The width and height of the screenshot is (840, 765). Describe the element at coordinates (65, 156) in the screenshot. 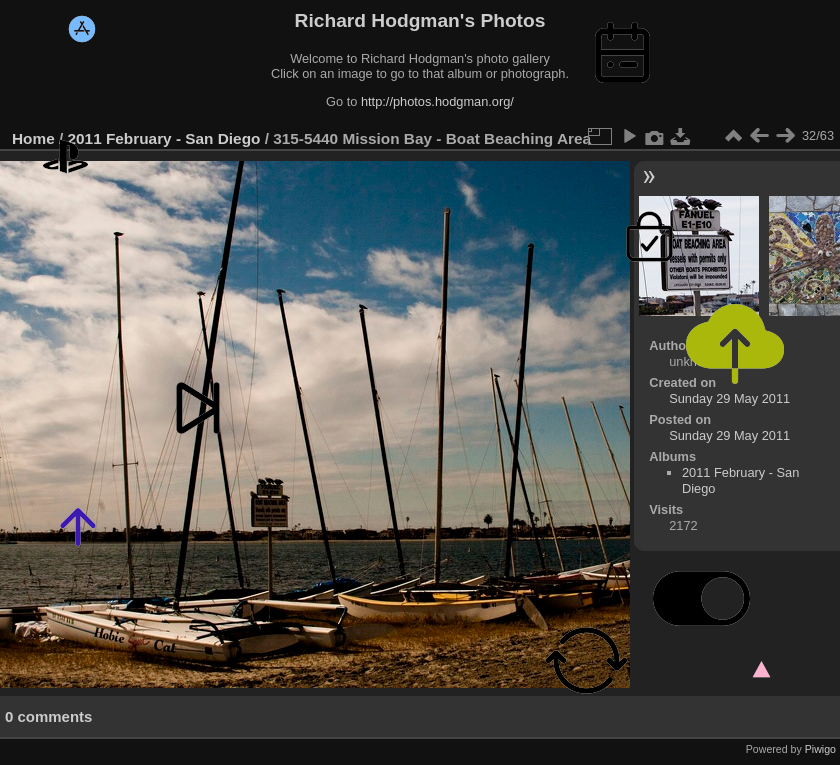

I see `playstation app or service` at that location.